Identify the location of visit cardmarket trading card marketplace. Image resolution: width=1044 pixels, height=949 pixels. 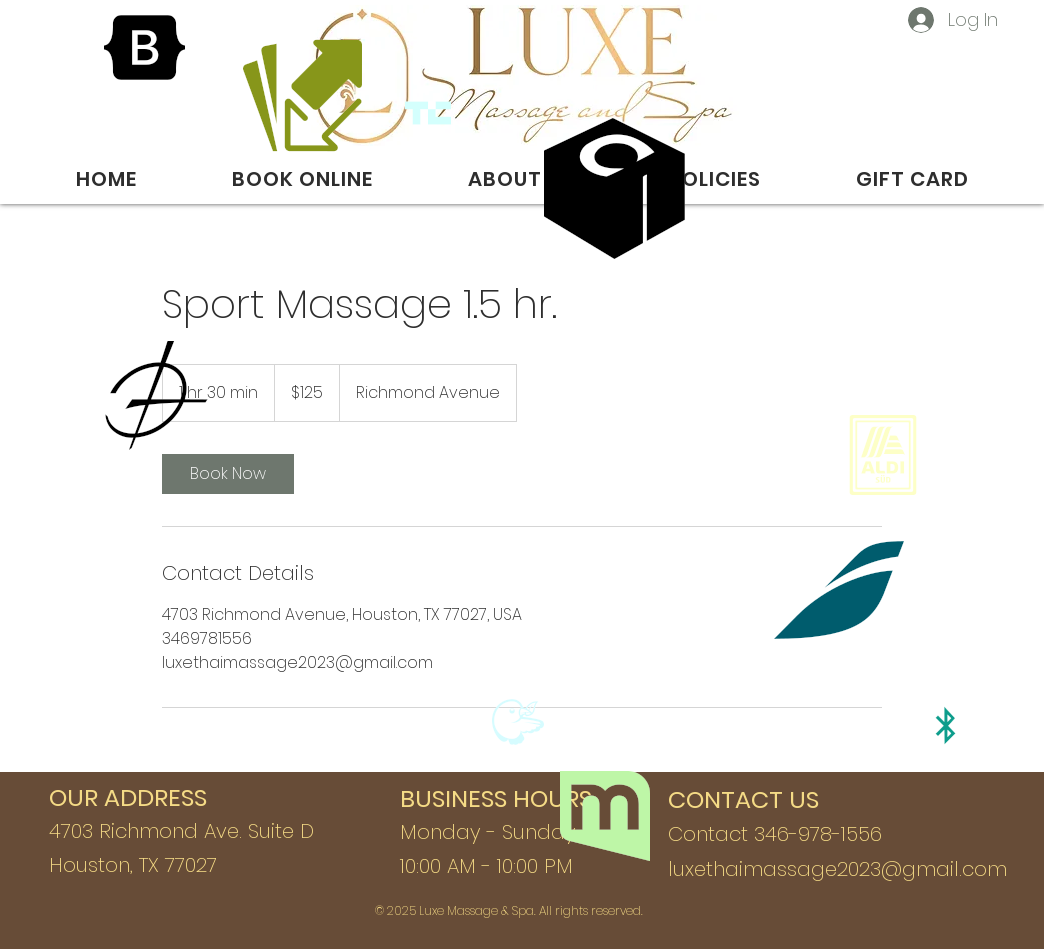
(302, 95).